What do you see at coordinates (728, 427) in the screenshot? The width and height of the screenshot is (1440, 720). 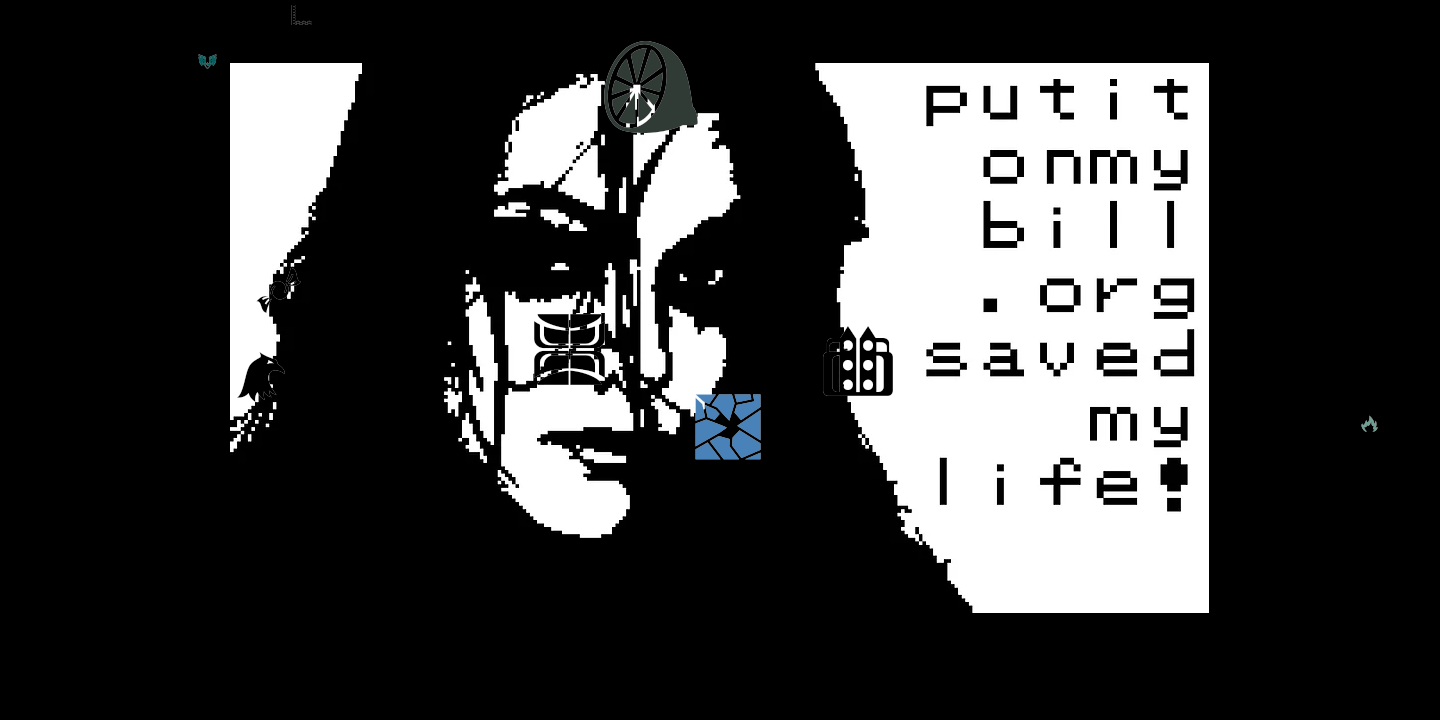 I see `indicates broken or damaged item status` at bounding box center [728, 427].